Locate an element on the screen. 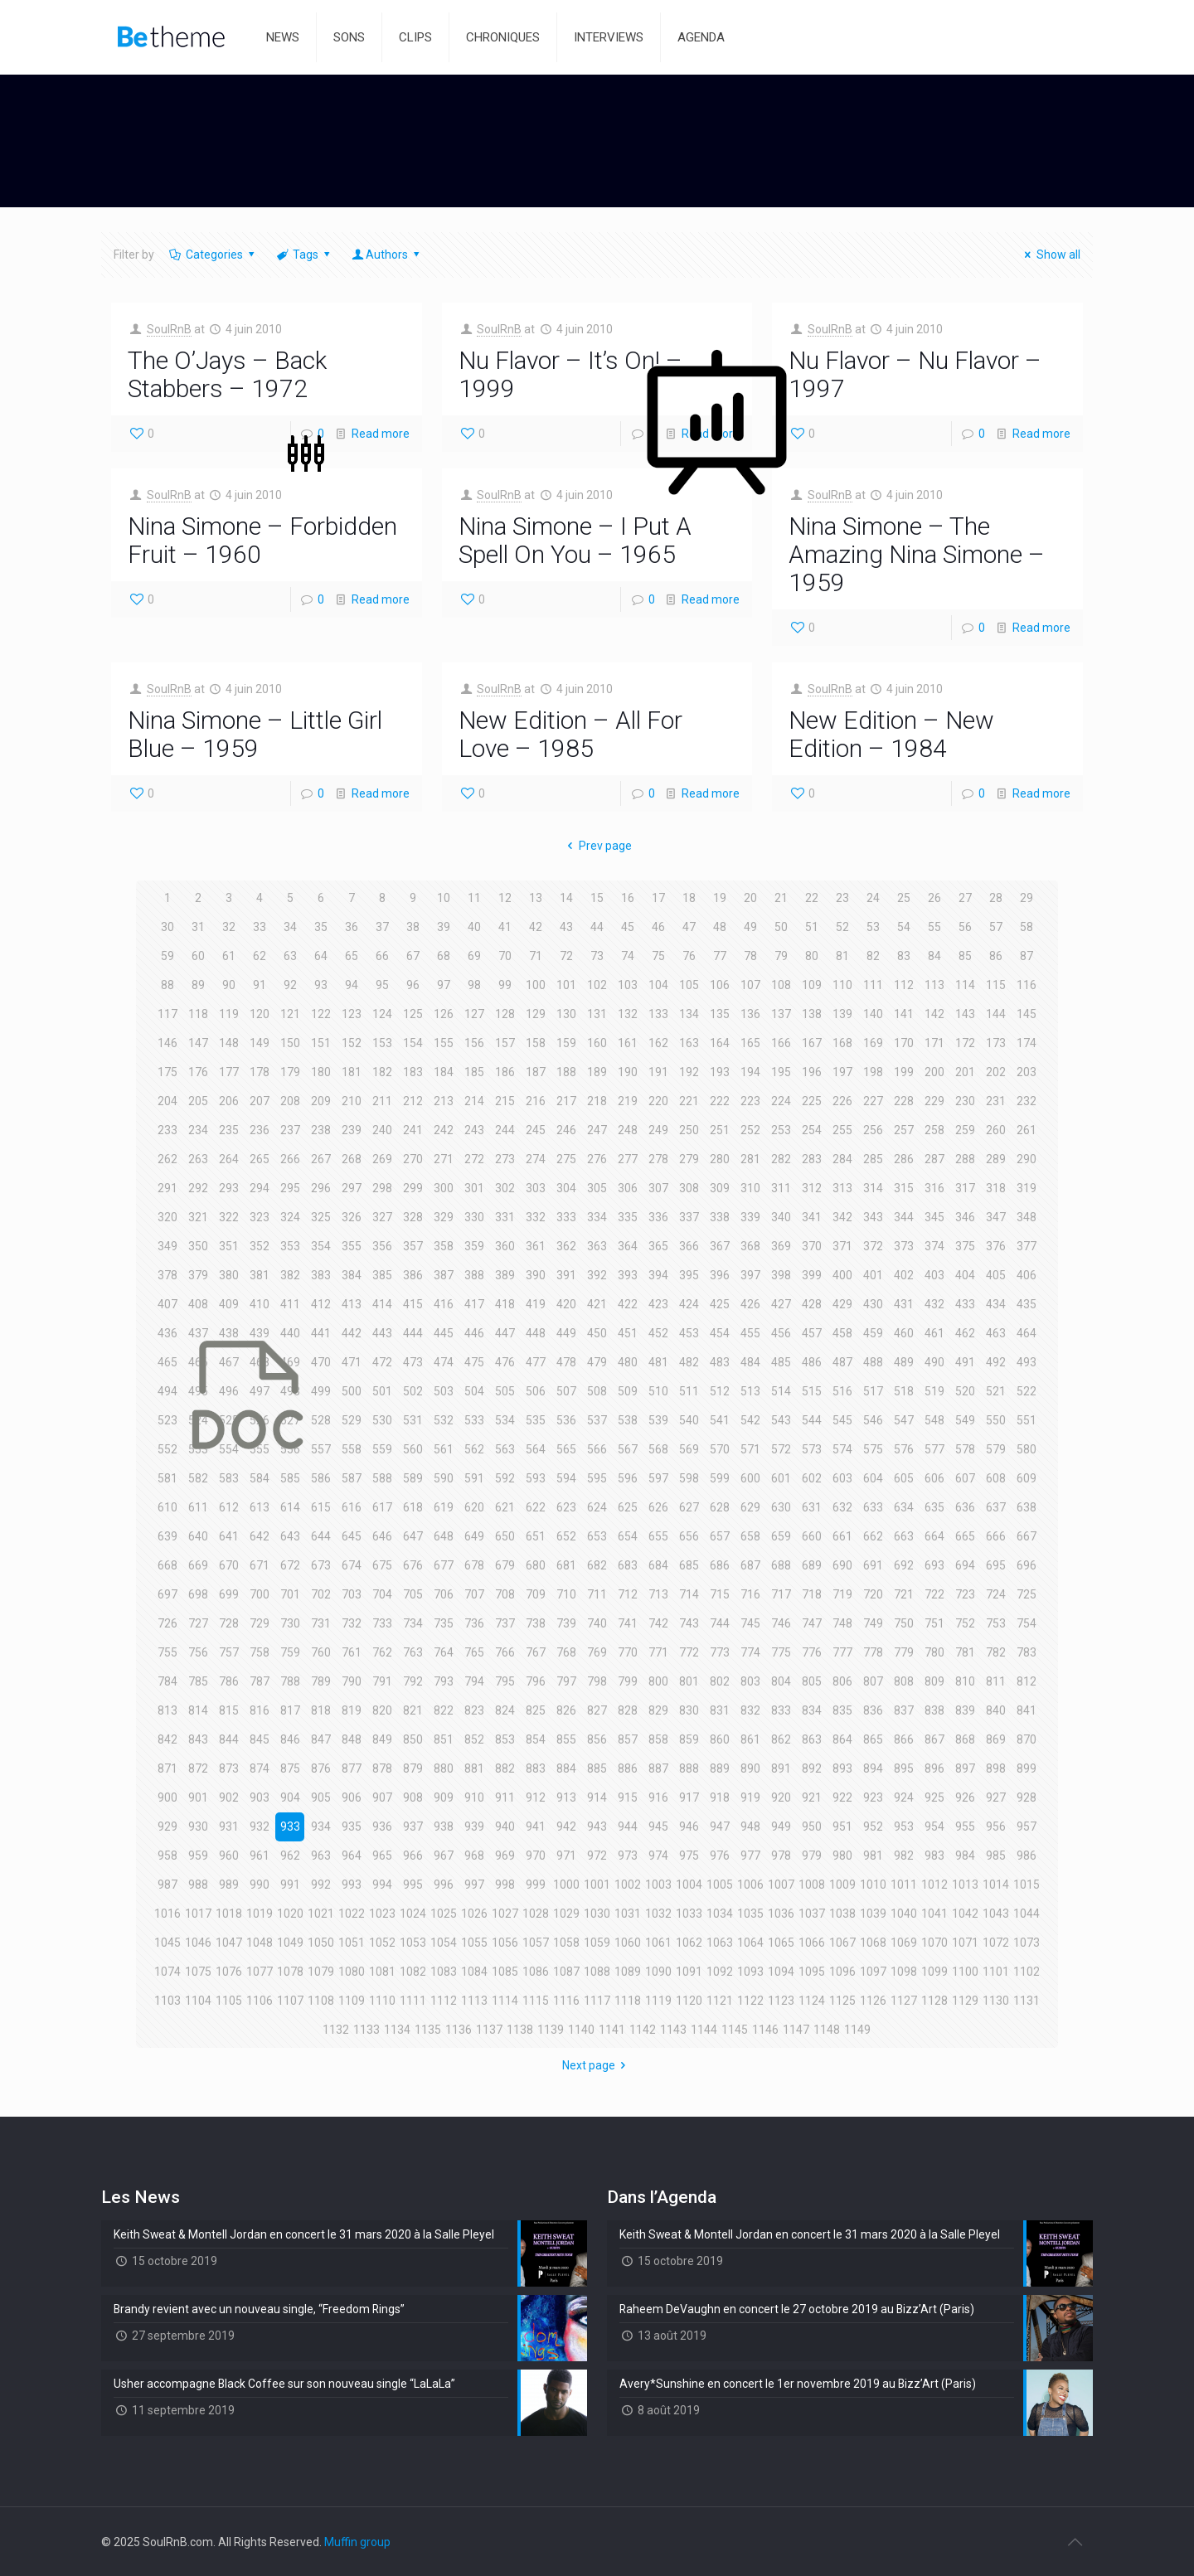  open a document file is located at coordinates (249, 1400).